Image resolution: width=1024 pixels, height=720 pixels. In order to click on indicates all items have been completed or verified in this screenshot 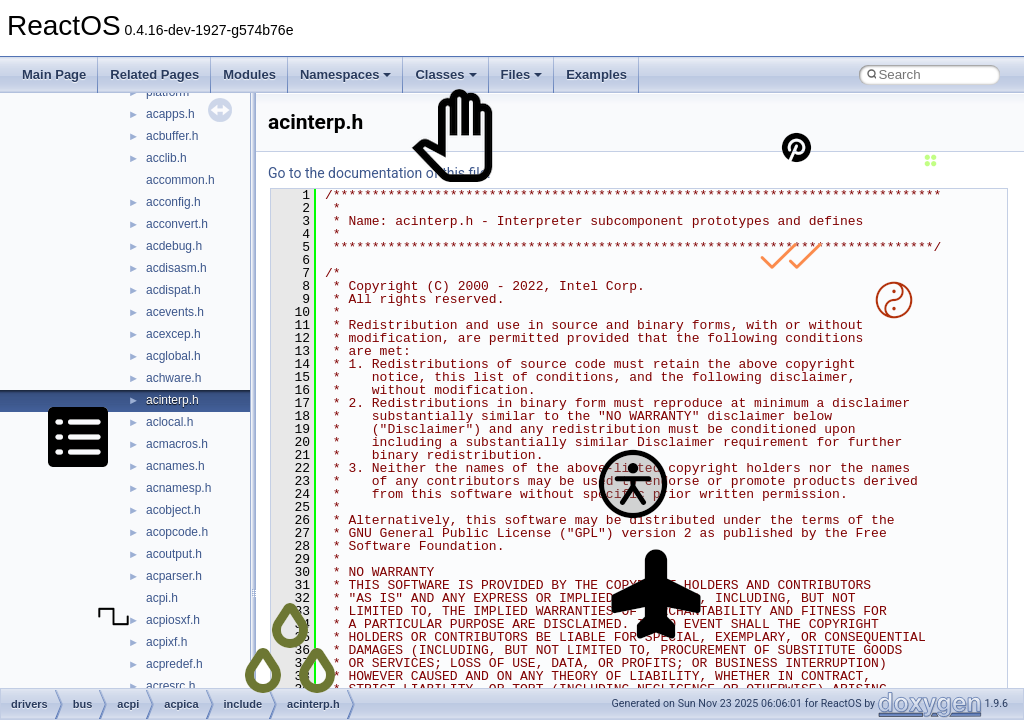, I will do `click(791, 257)`.